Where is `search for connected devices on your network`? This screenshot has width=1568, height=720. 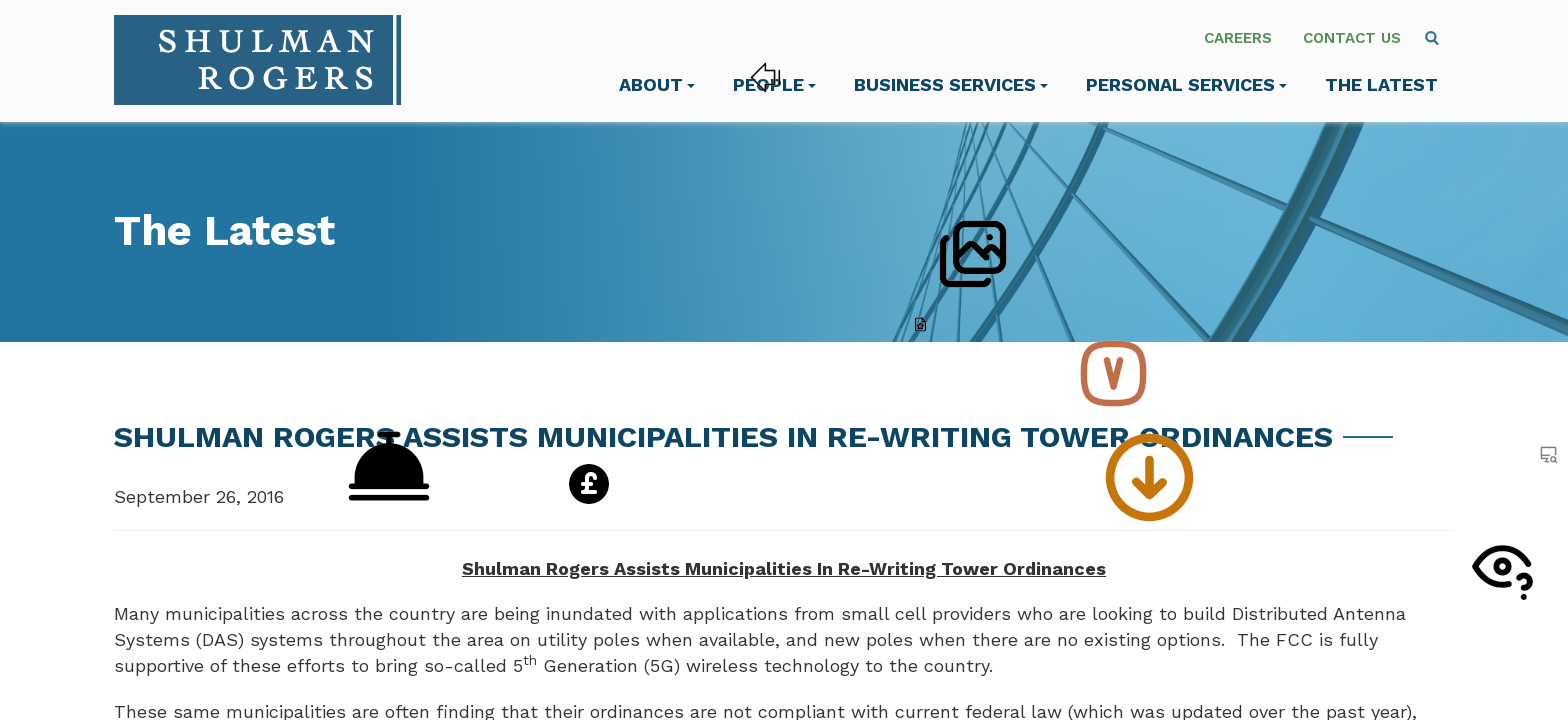
search for connected devices on your network is located at coordinates (1548, 454).